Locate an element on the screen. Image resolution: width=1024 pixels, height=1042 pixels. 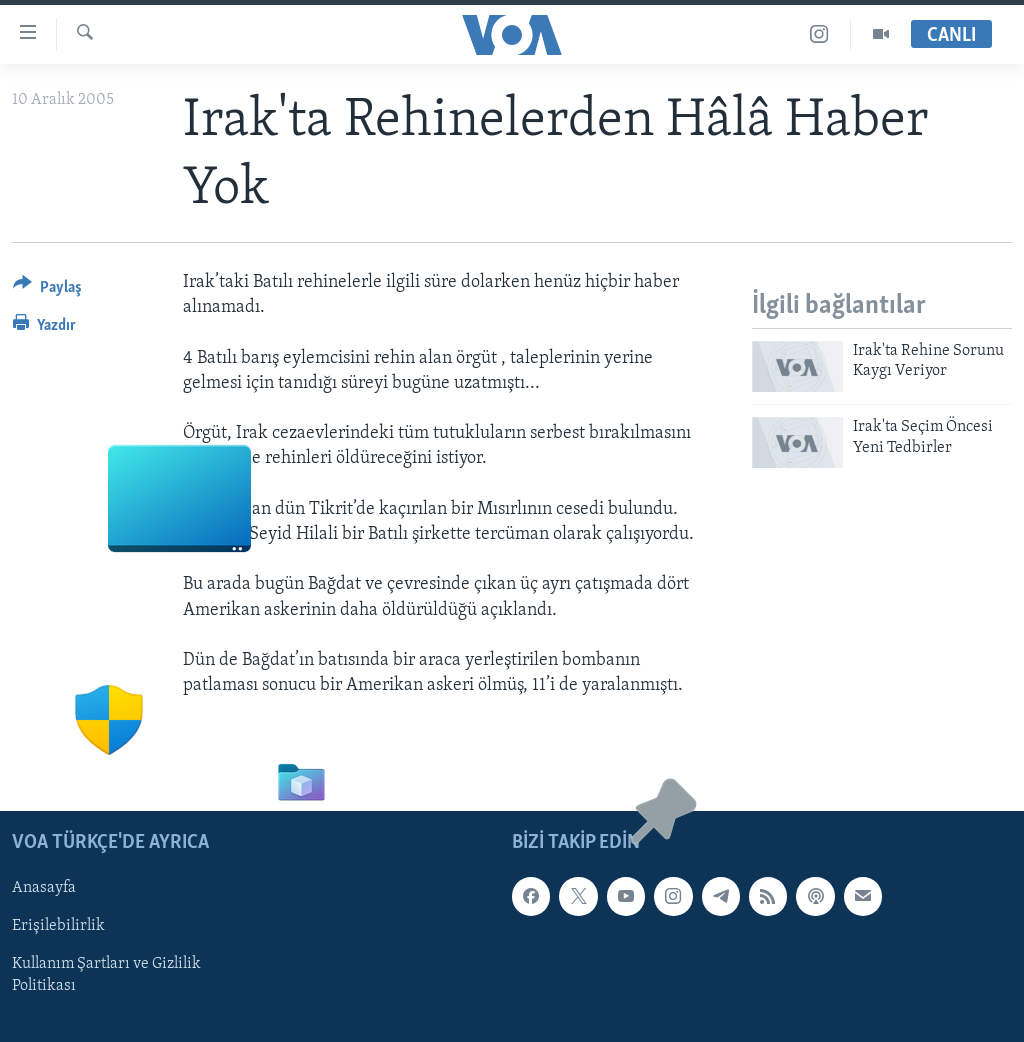
pin an item to keep it visible is located at coordinates (665, 810).